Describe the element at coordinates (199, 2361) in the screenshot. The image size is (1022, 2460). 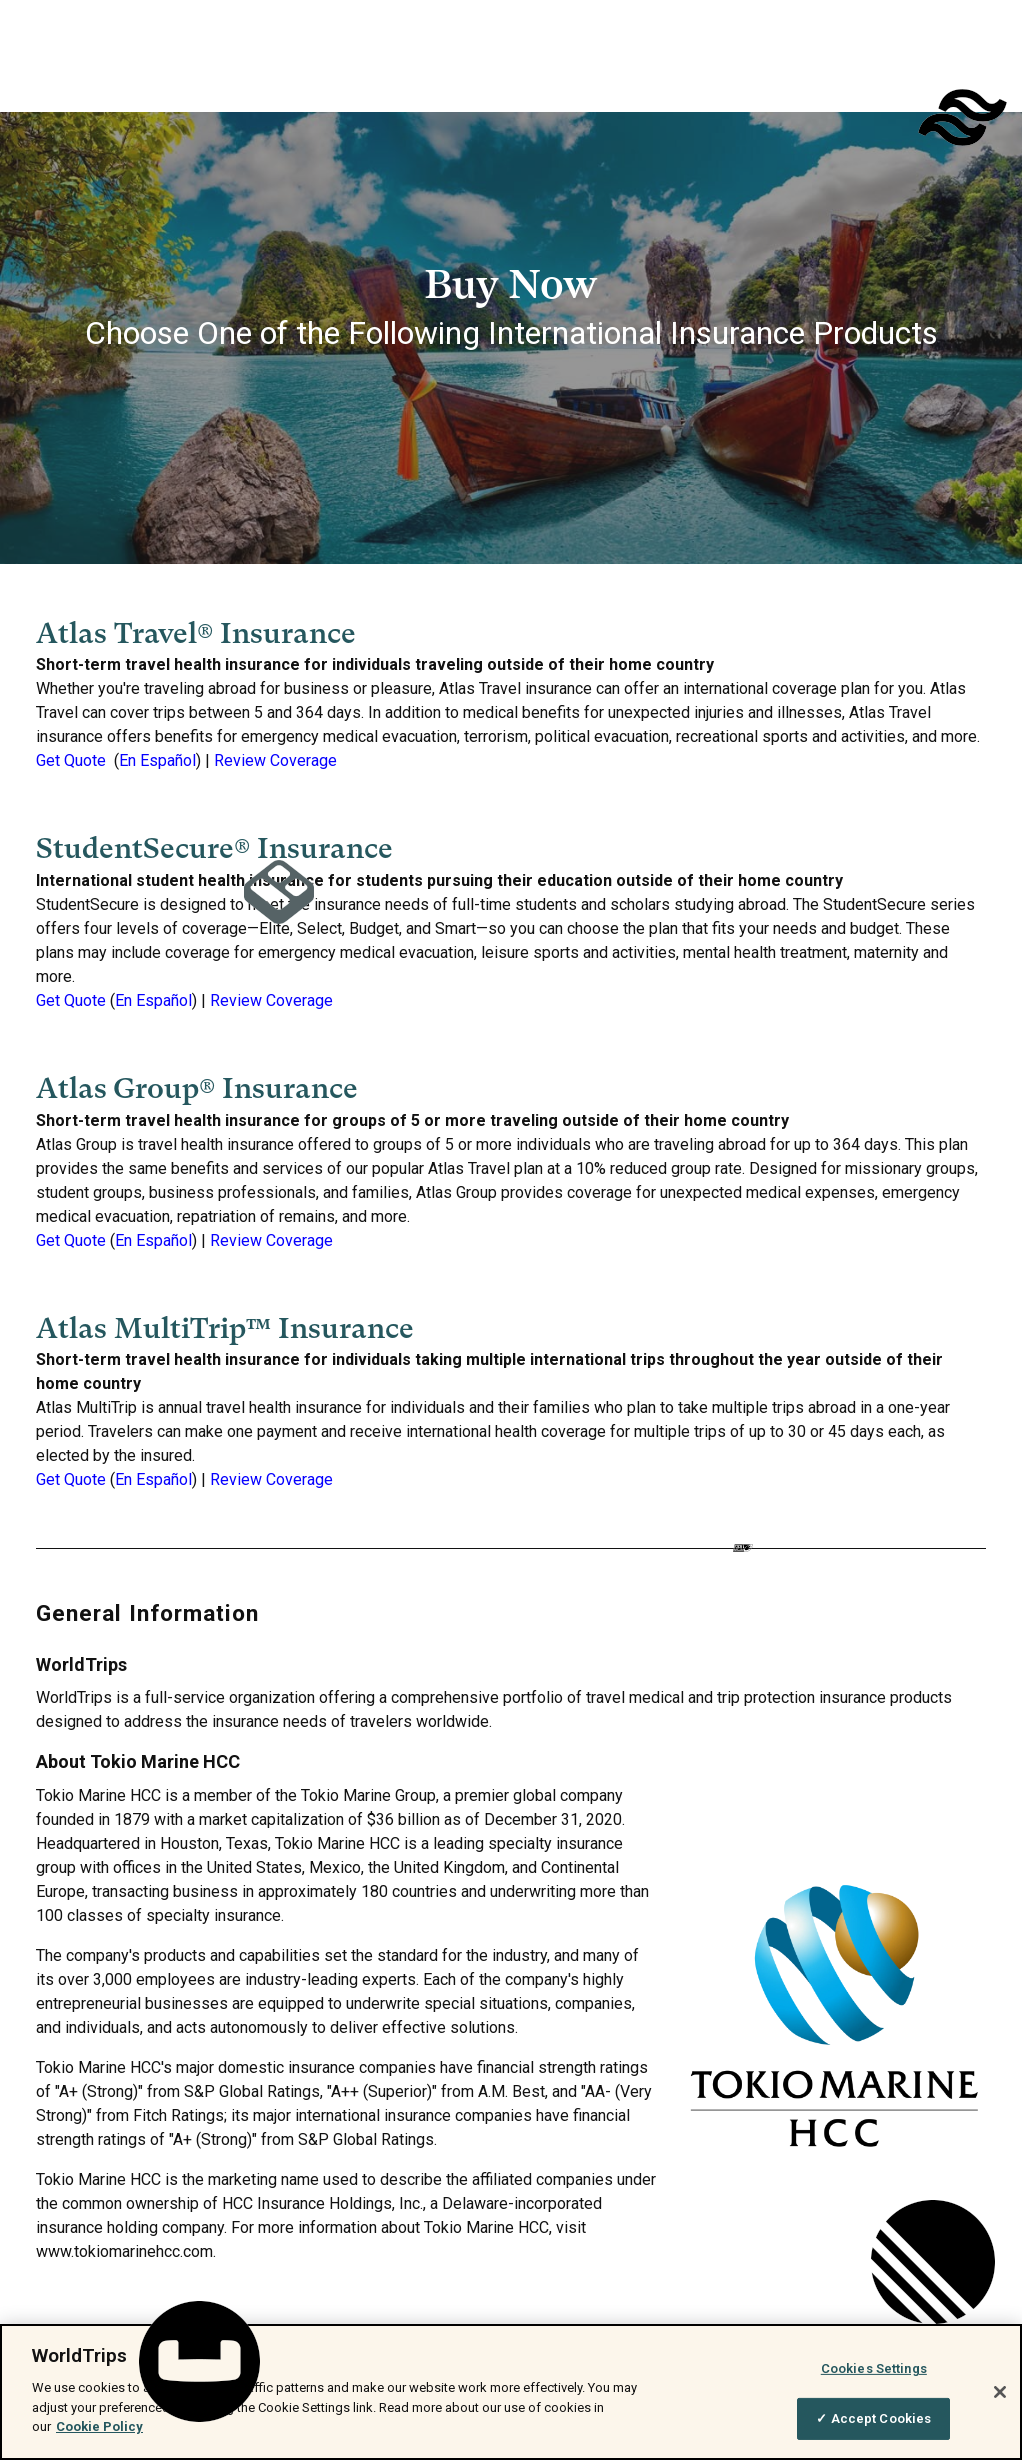
I see `couchbase database service logo` at that location.